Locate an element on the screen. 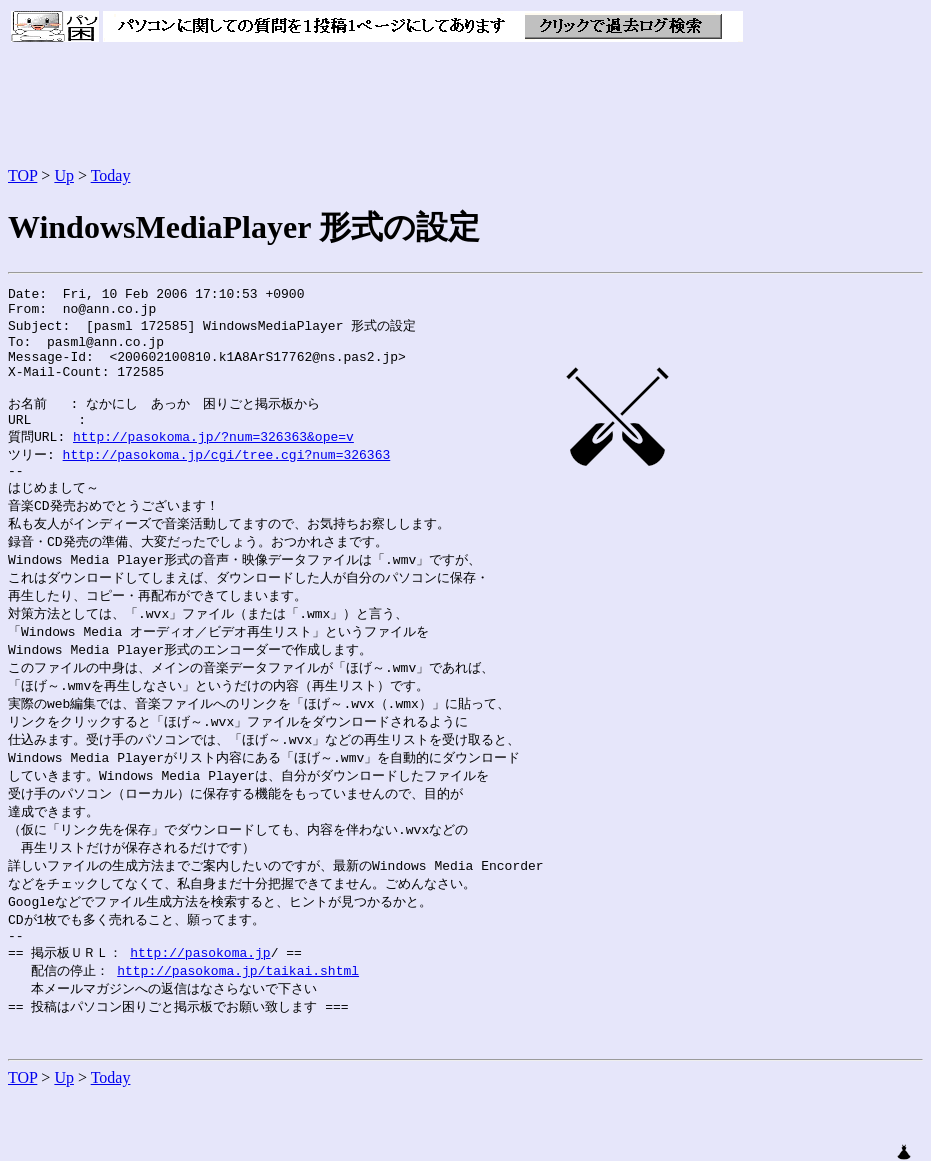 This screenshot has width=931, height=1161. access water sports or kayaking activities is located at coordinates (617, 418).